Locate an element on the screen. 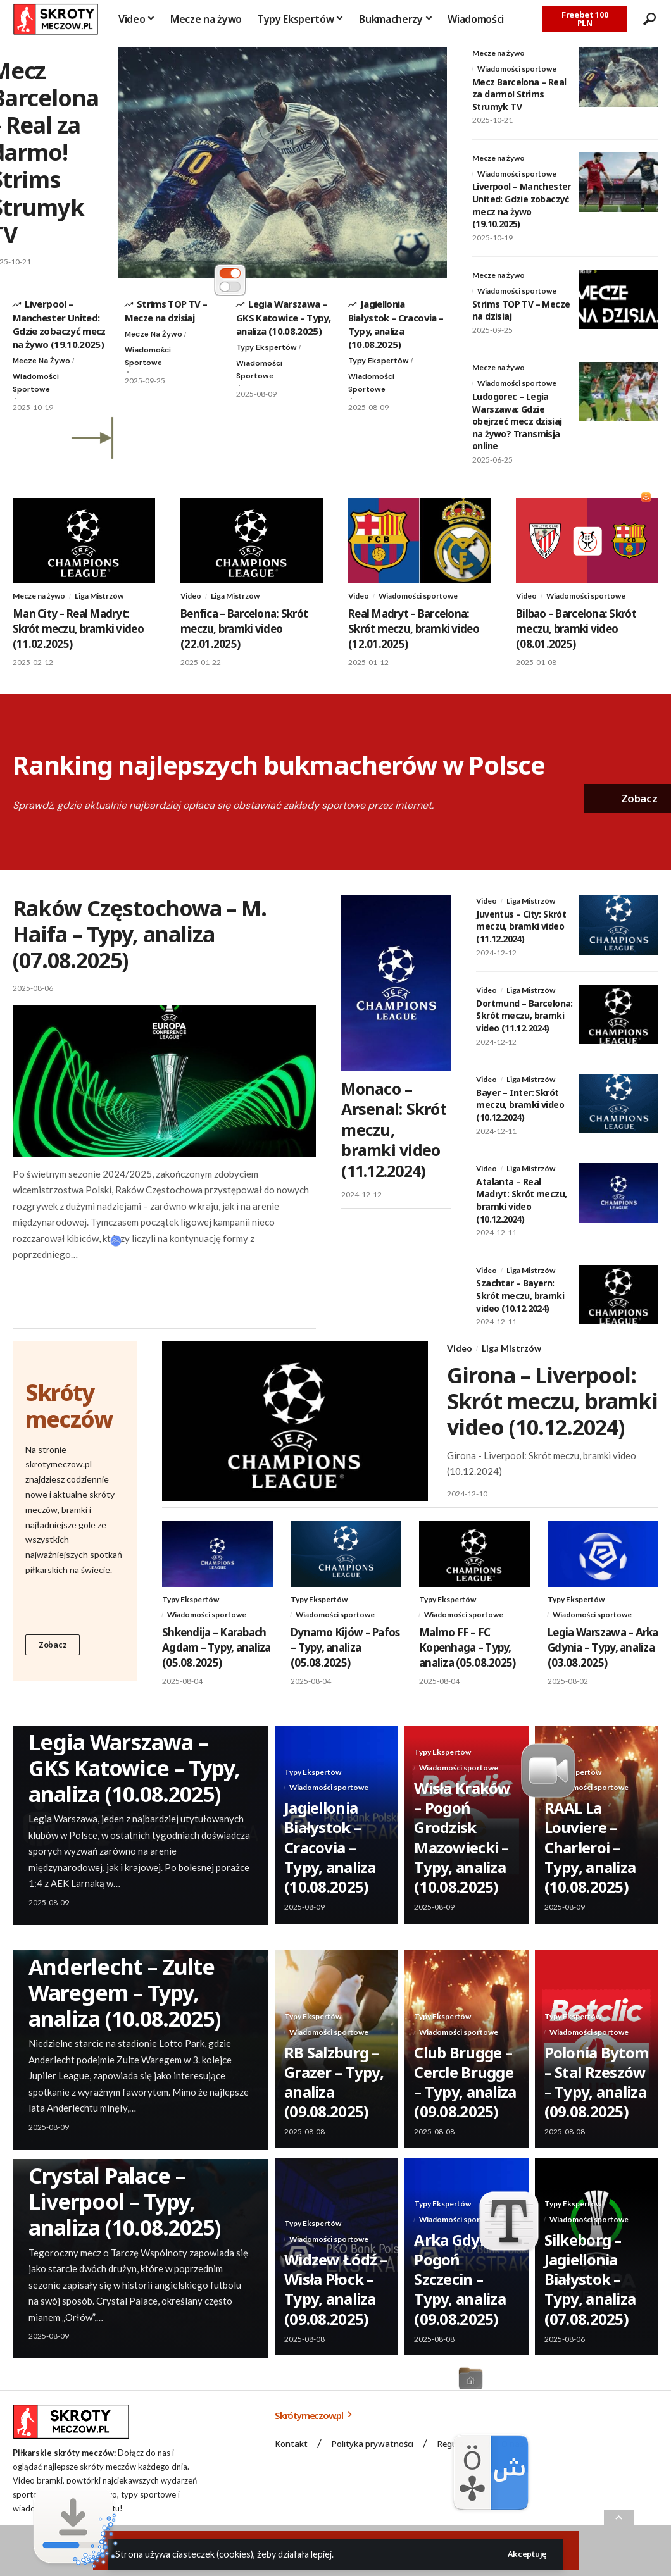 This screenshot has height=2576, width=671. open typora markdown editor is located at coordinates (509, 2221).